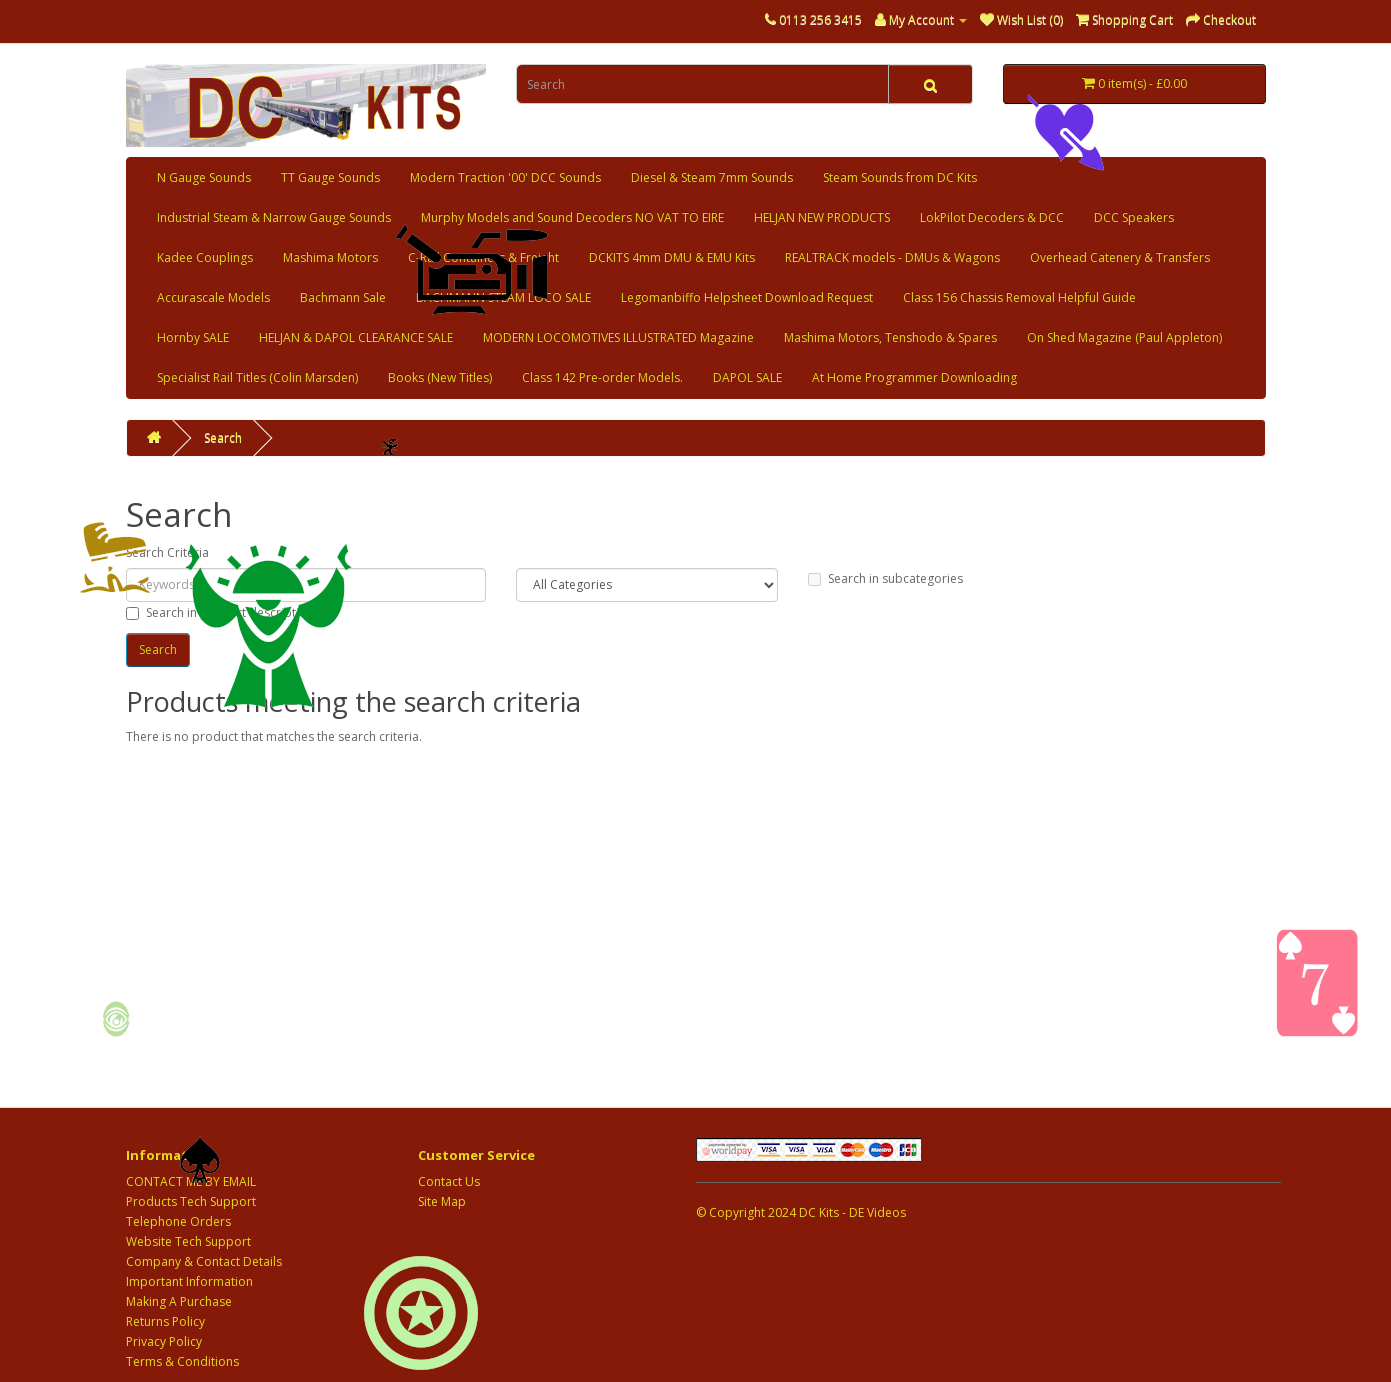  Describe the element at coordinates (268, 625) in the screenshot. I see `select sun priest character class` at that location.